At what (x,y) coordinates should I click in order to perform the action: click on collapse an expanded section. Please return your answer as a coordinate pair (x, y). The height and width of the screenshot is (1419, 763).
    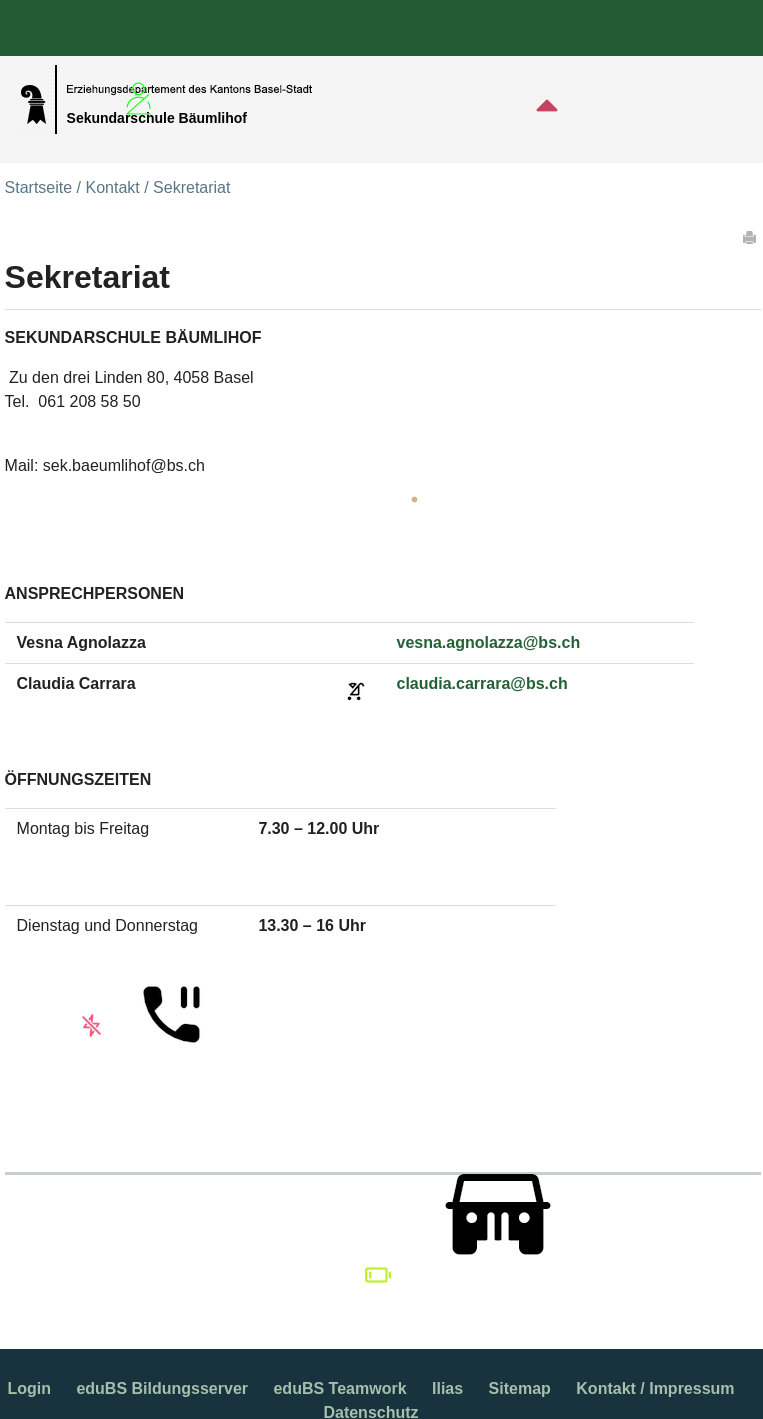
    Looking at the image, I should click on (547, 107).